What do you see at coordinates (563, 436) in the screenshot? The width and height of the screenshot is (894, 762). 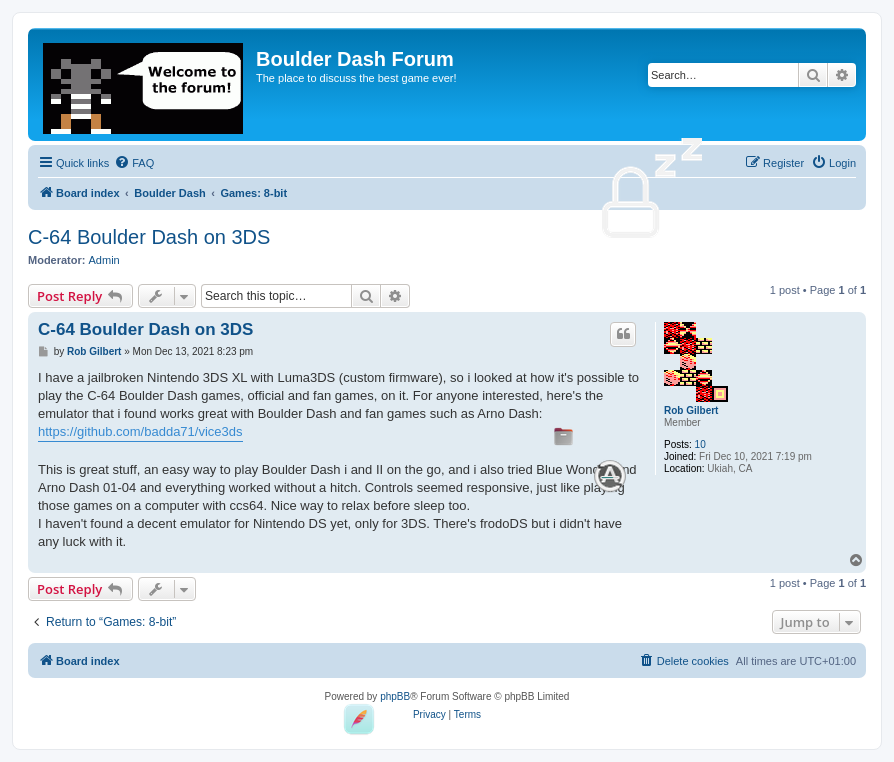 I see `open the file manager application` at bounding box center [563, 436].